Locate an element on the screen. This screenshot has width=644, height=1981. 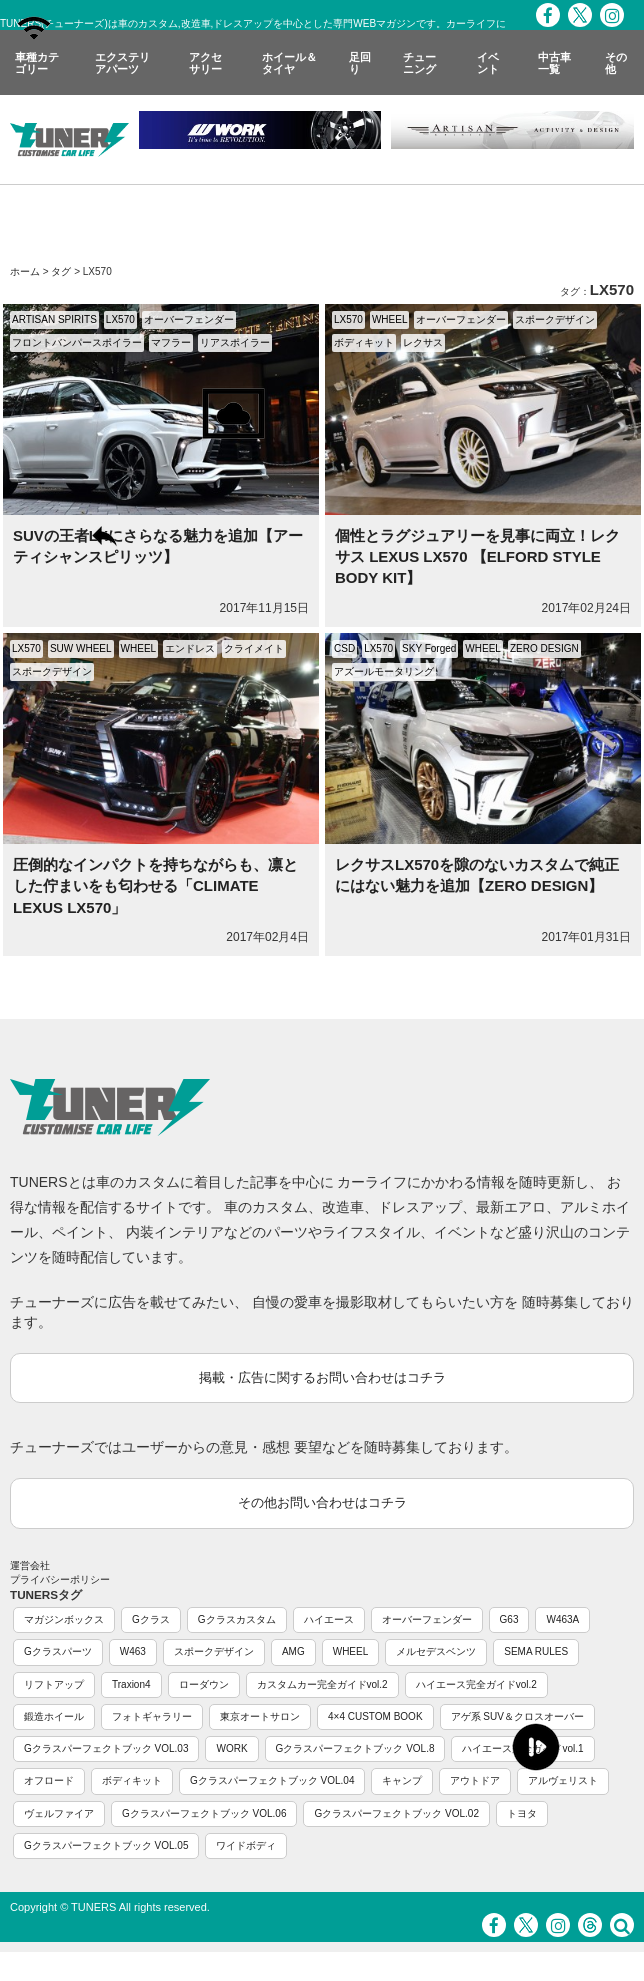
play next item in queue is located at coordinates (536, 1747).